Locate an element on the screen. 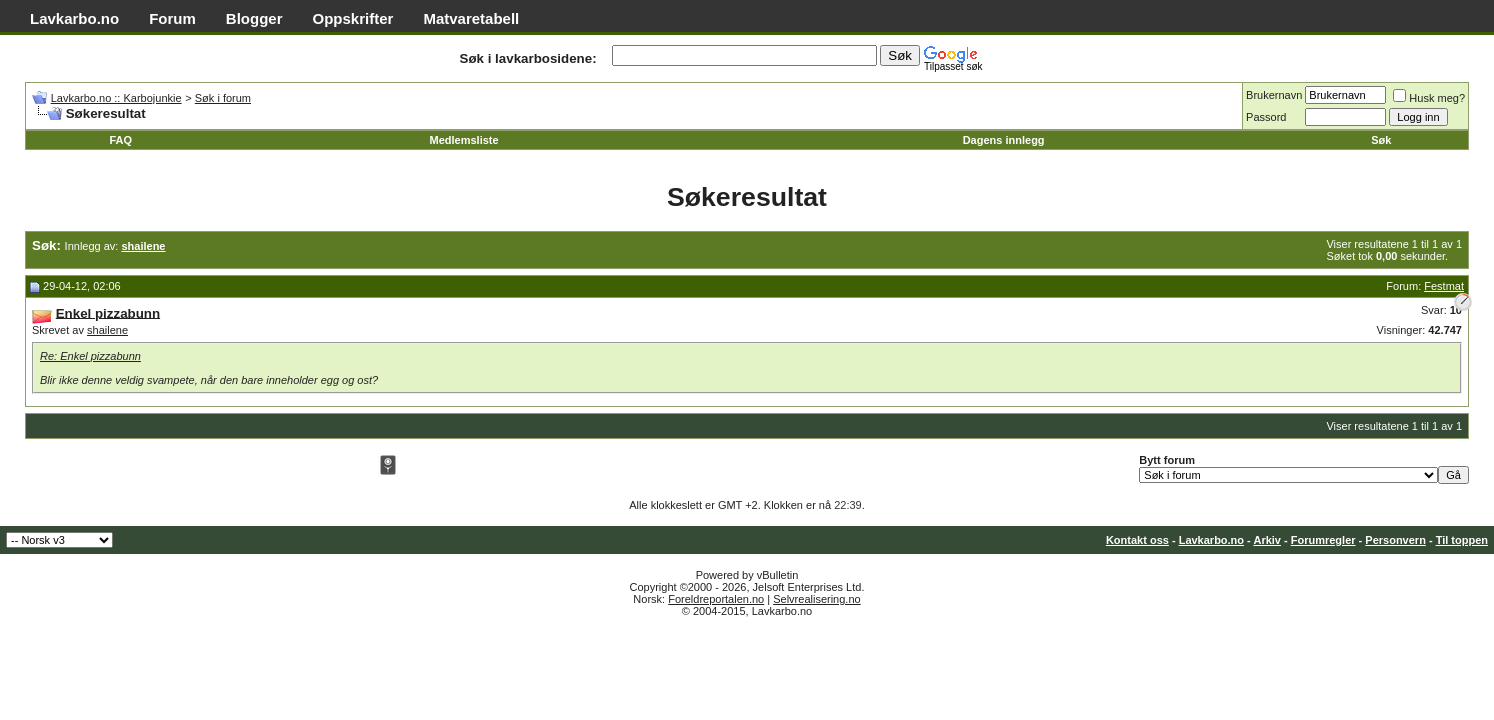 This screenshot has width=1494, height=720. open the backups application is located at coordinates (388, 465).